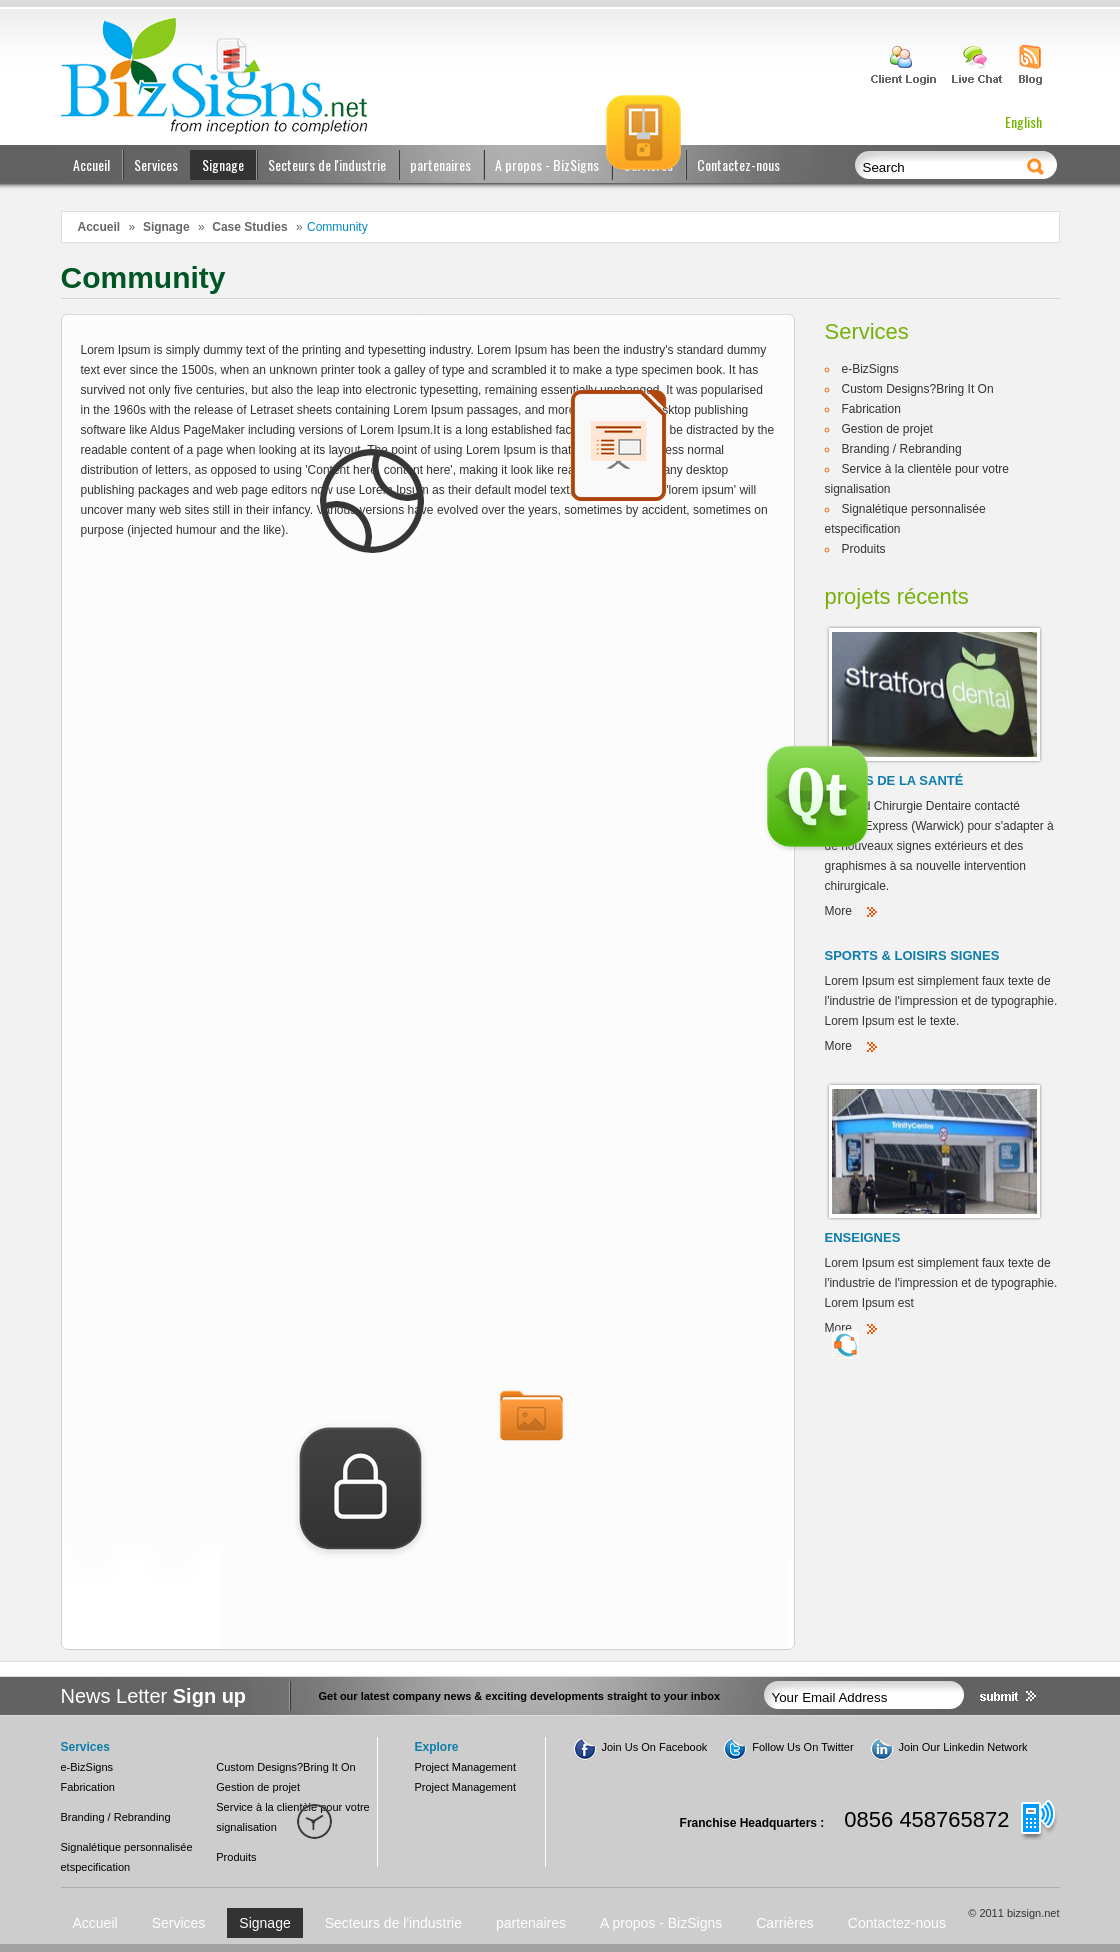 This screenshot has width=1120, height=1952. Describe the element at coordinates (618, 445) in the screenshot. I see `open a libreoffice impress presentation file` at that location.